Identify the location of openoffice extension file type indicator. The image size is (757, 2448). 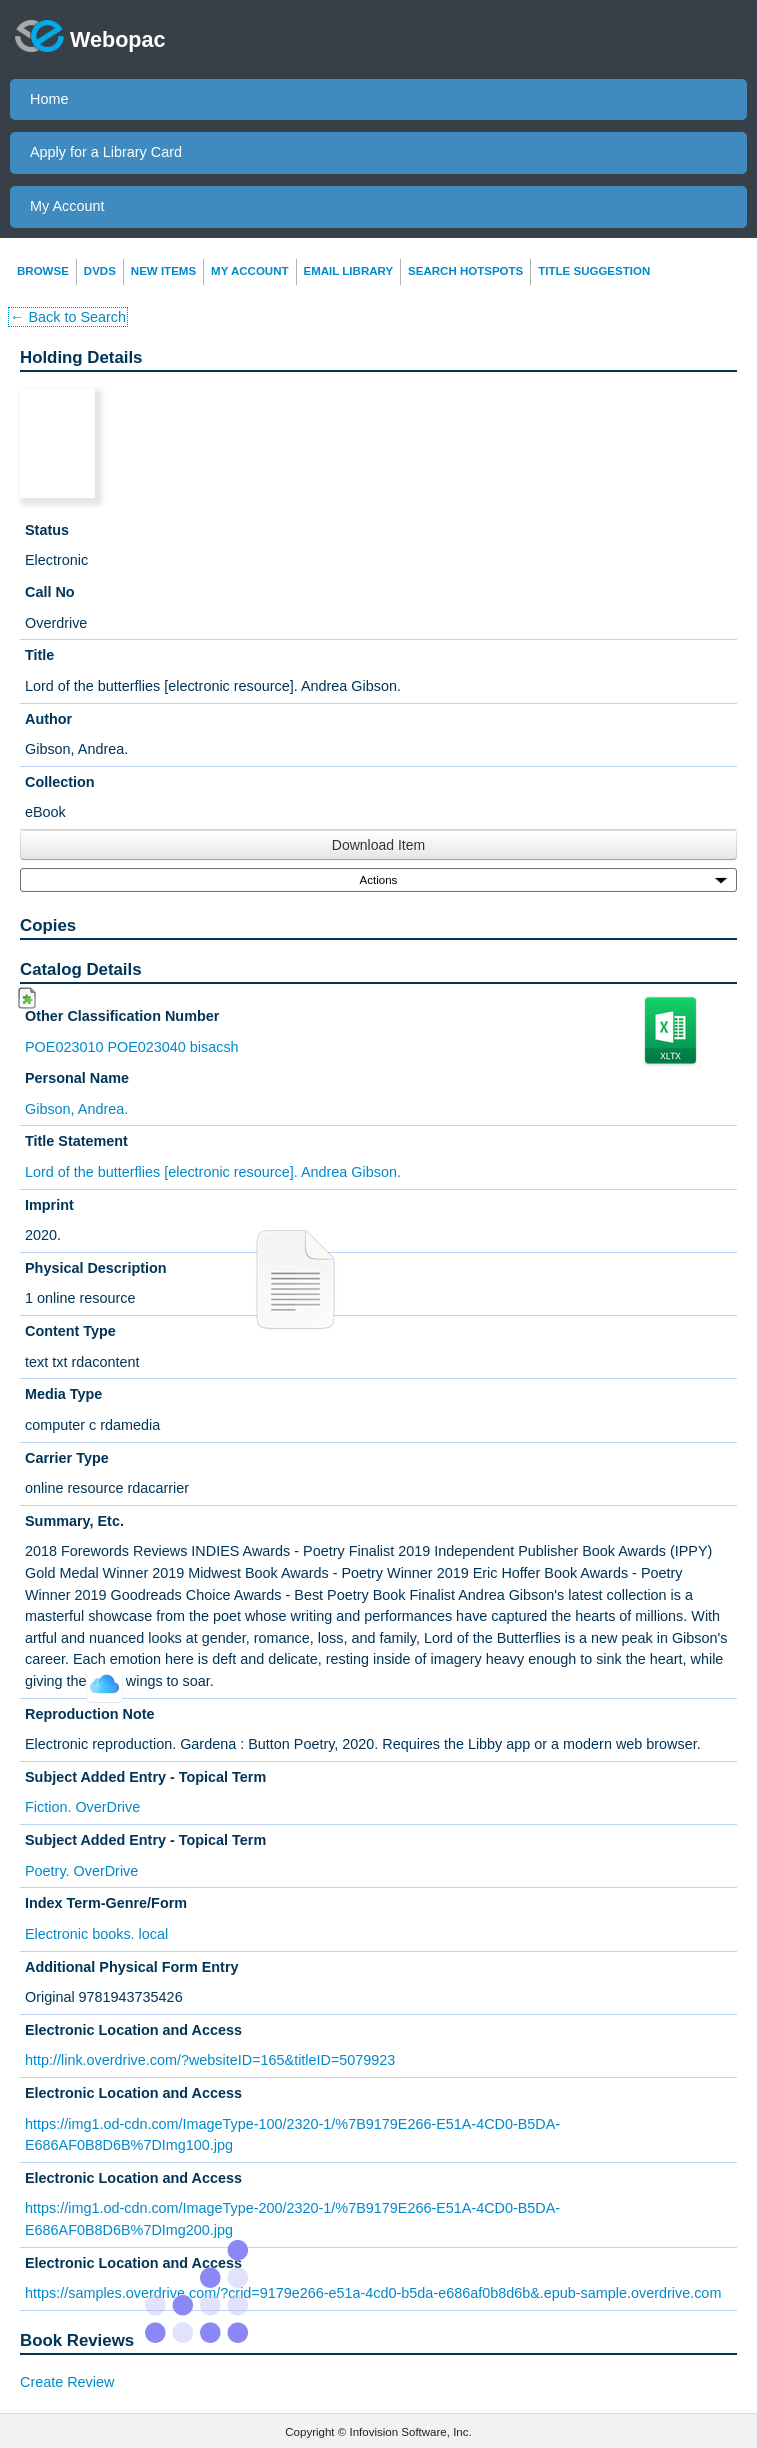
(27, 998).